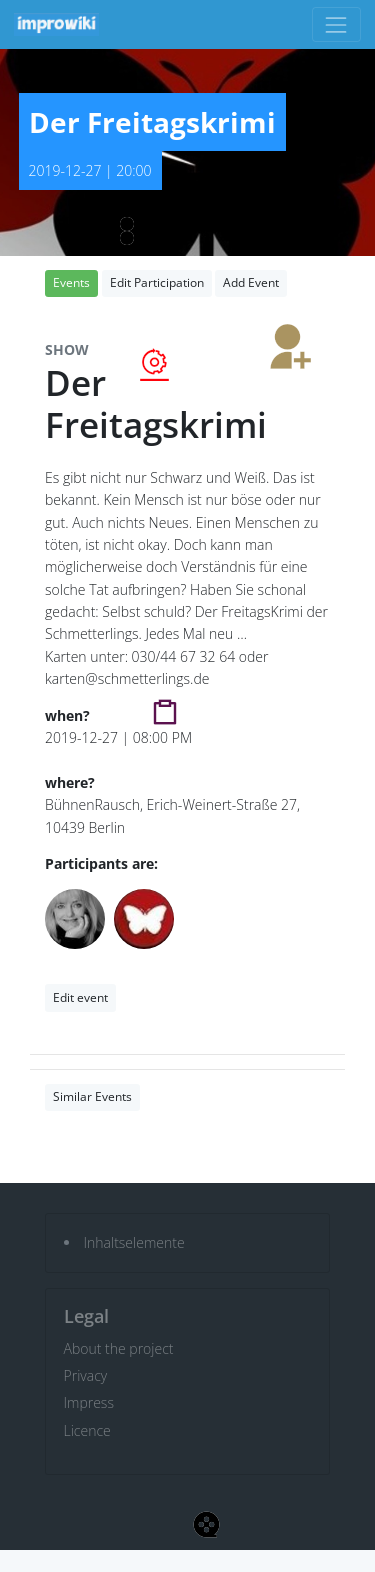 This screenshot has width=375, height=1572. Describe the element at coordinates (154, 364) in the screenshot. I see `JFrog Pipelines logo` at that location.